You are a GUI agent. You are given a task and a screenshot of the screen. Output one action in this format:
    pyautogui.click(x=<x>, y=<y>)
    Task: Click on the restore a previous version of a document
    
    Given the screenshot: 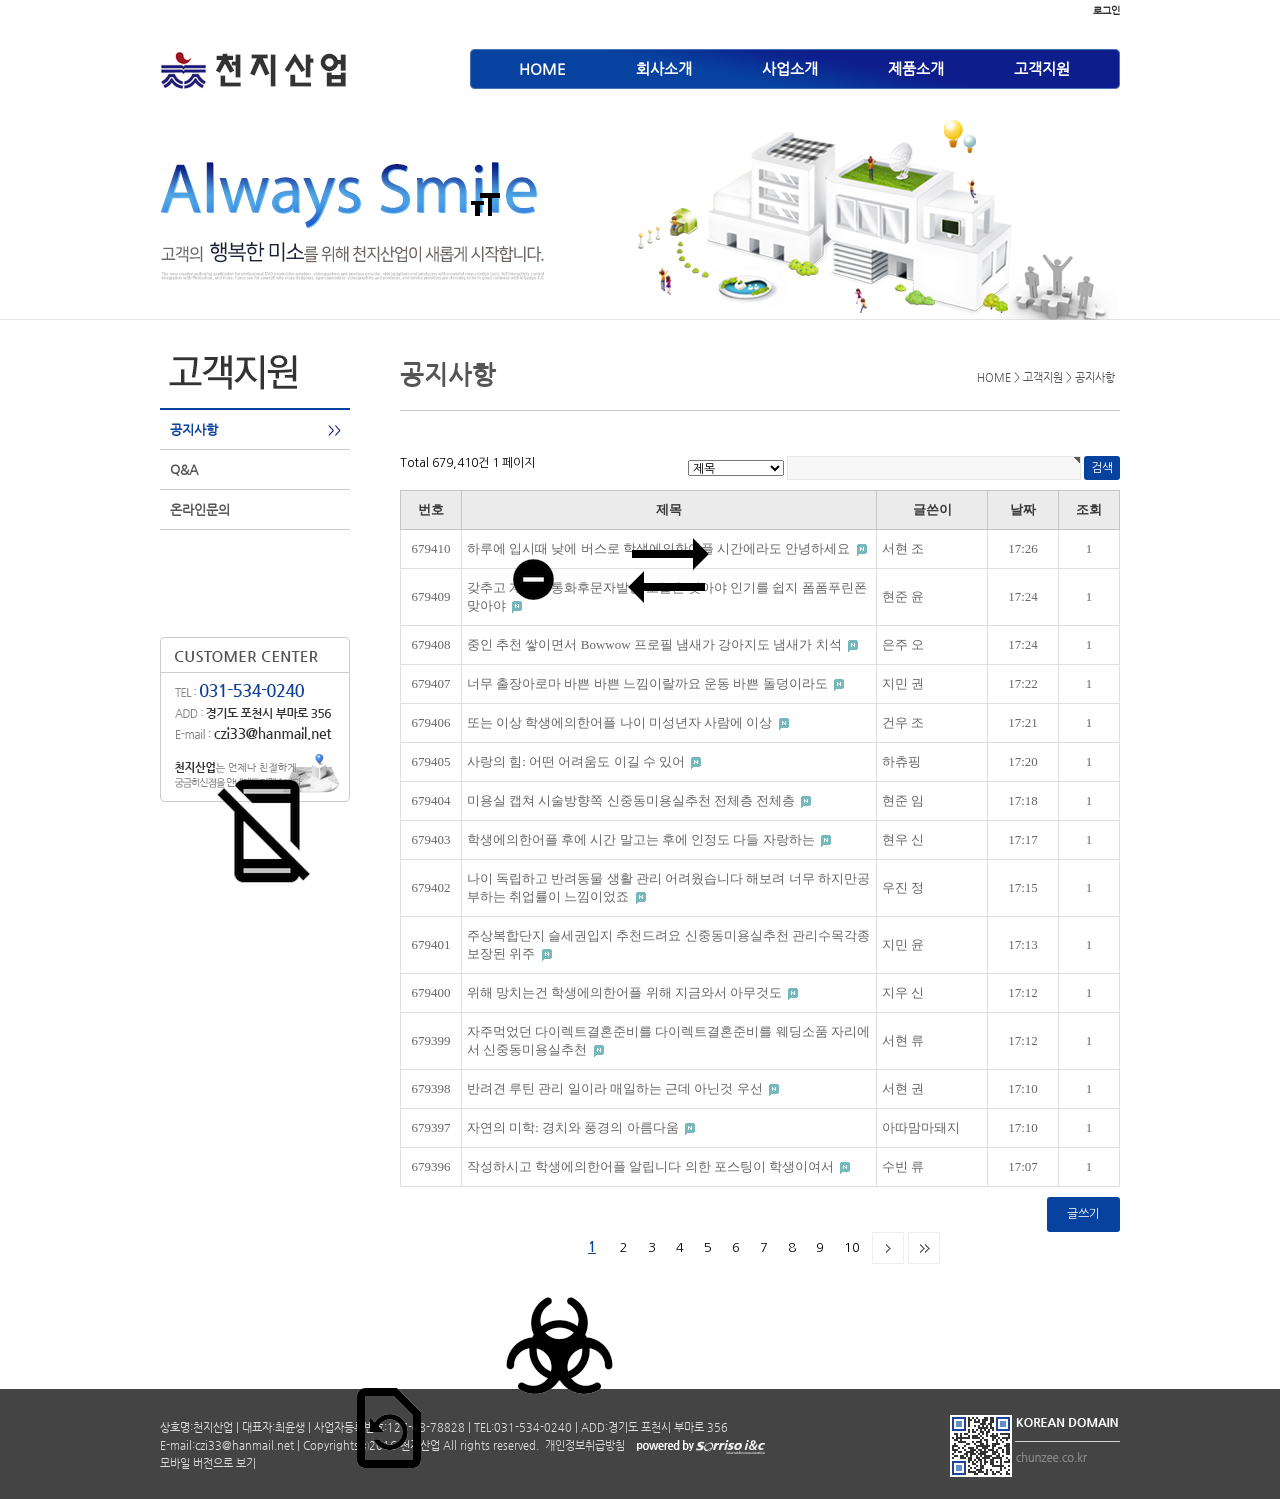 What is the action you would take?
    pyautogui.click(x=389, y=1428)
    